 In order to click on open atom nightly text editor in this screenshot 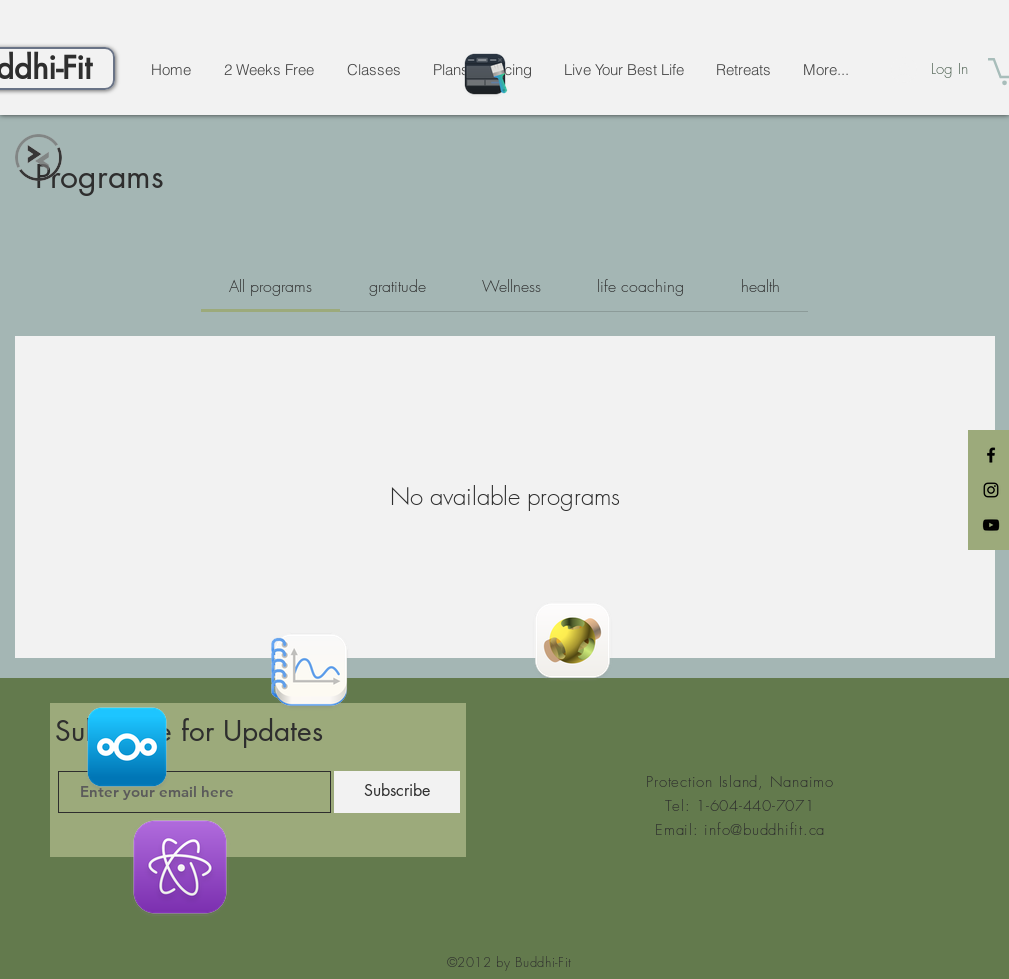, I will do `click(180, 867)`.